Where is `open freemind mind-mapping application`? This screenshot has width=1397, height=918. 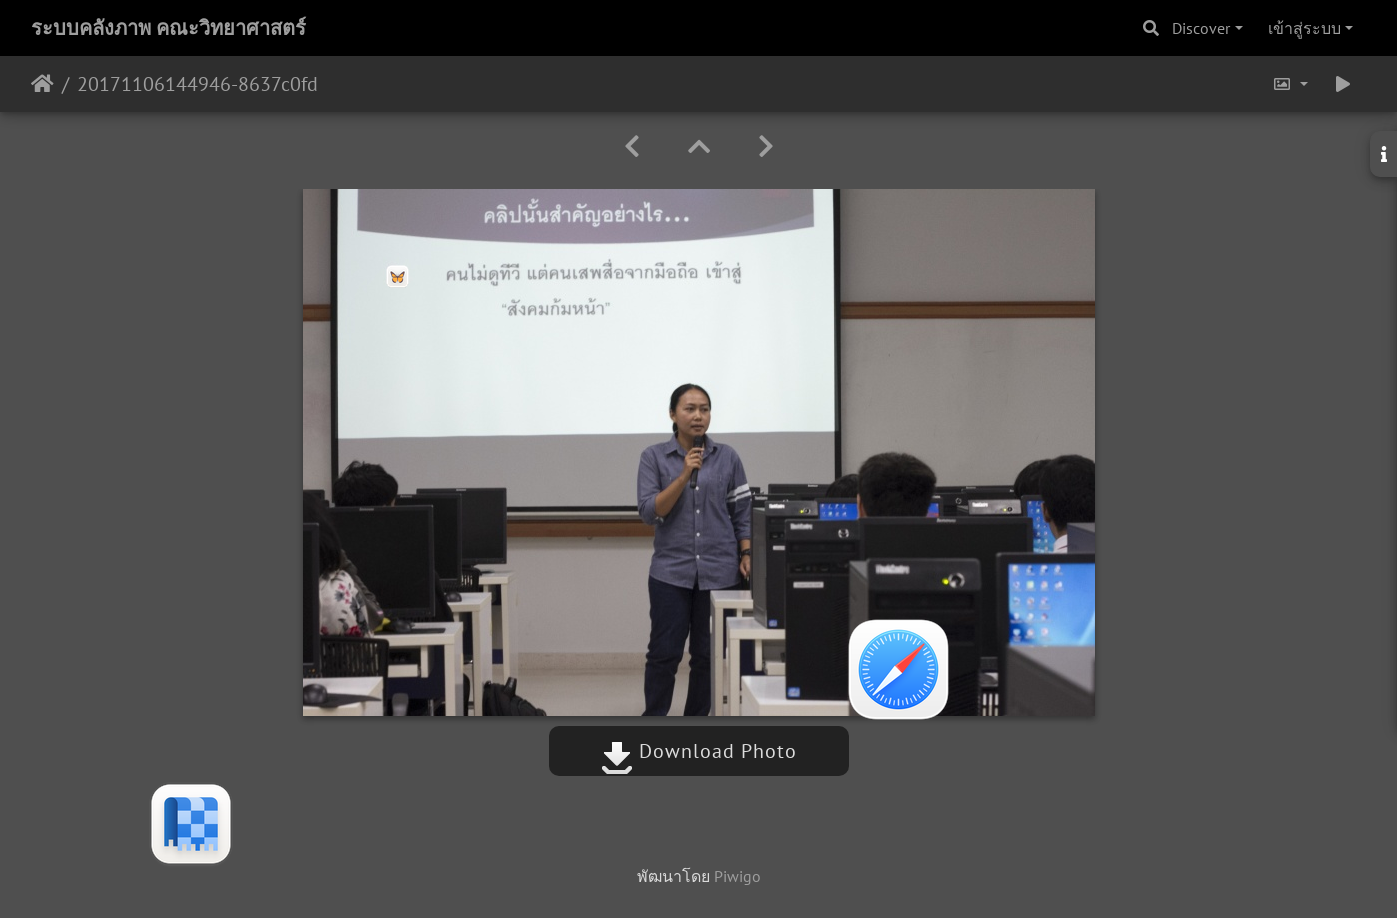 open freemind mind-mapping application is located at coordinates (397, 276).